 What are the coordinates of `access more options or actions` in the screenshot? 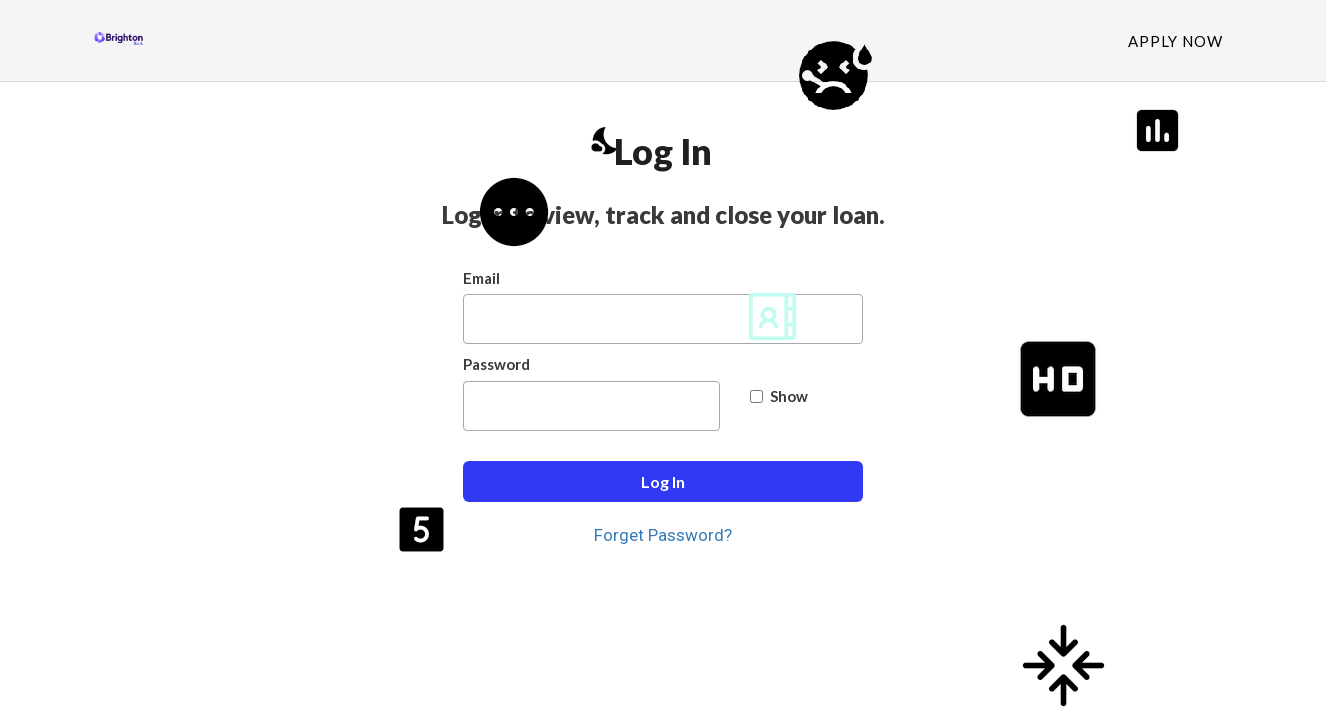 It's located at (514, 212).